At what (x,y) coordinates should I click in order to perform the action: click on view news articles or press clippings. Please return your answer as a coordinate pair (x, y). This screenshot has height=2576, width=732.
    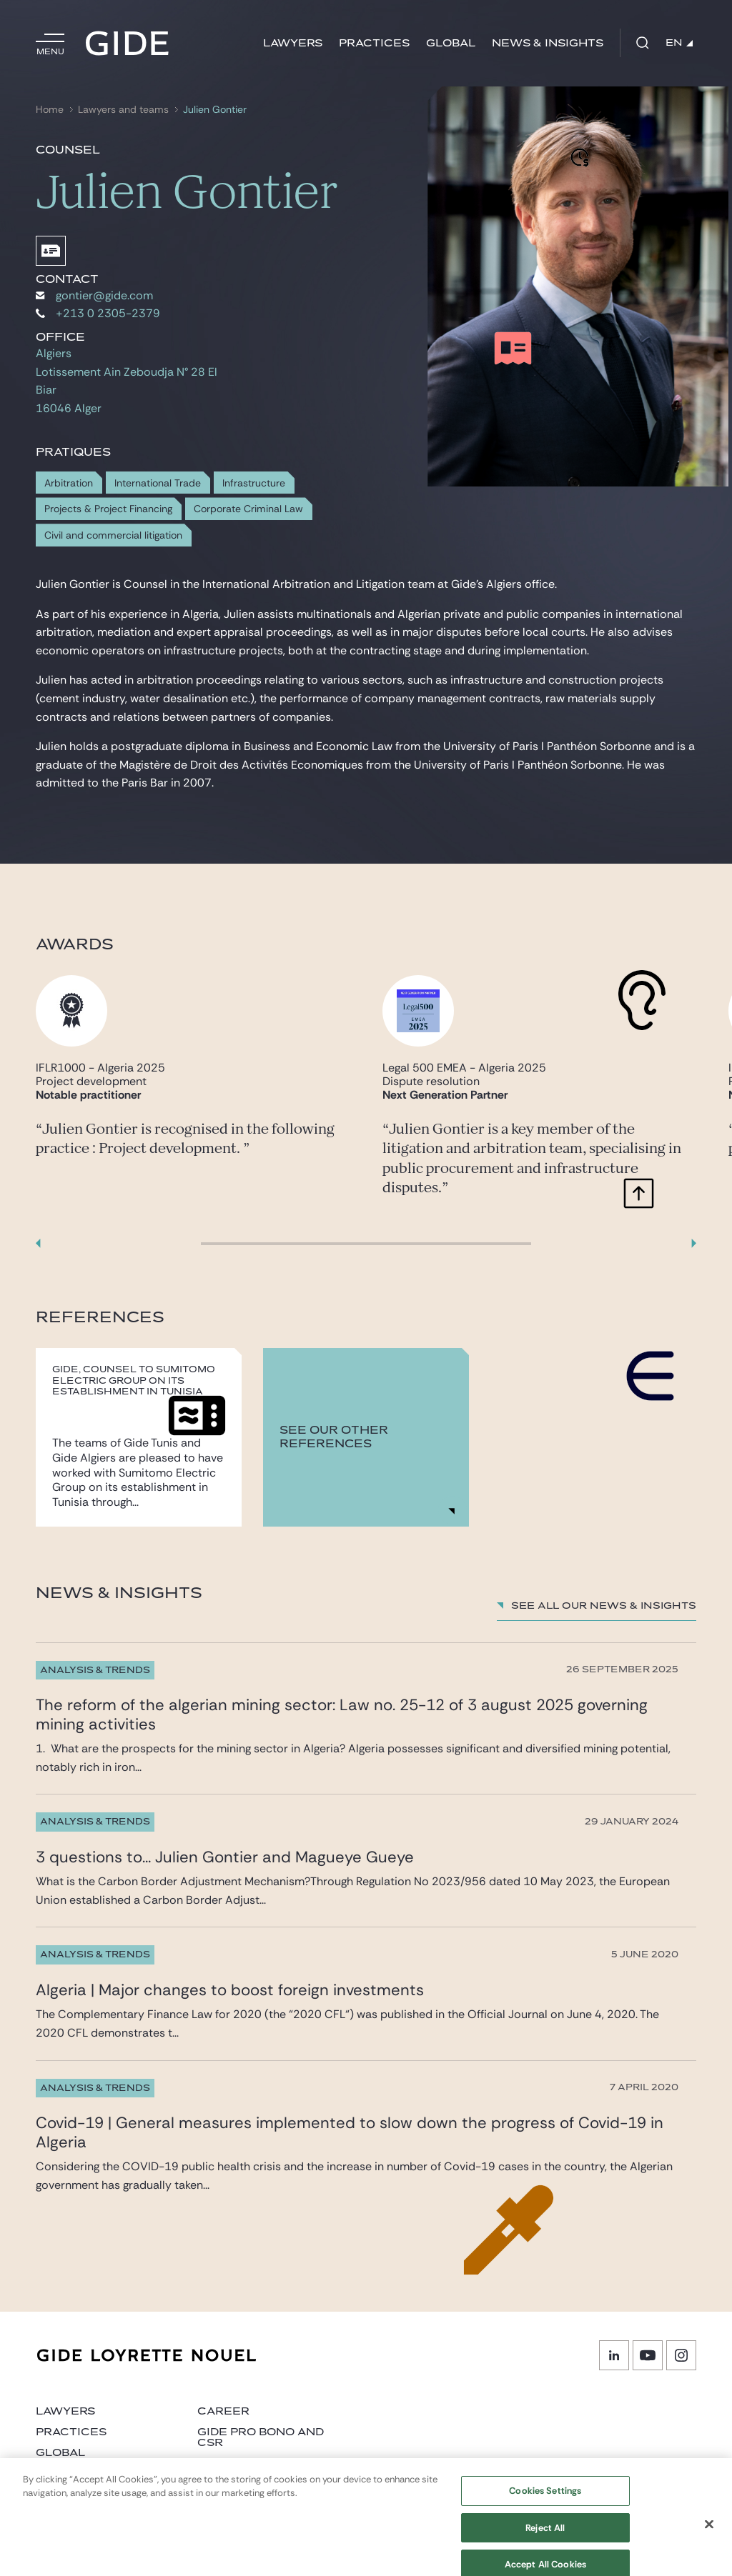
    Looking at the image, I should click on (513, 347).